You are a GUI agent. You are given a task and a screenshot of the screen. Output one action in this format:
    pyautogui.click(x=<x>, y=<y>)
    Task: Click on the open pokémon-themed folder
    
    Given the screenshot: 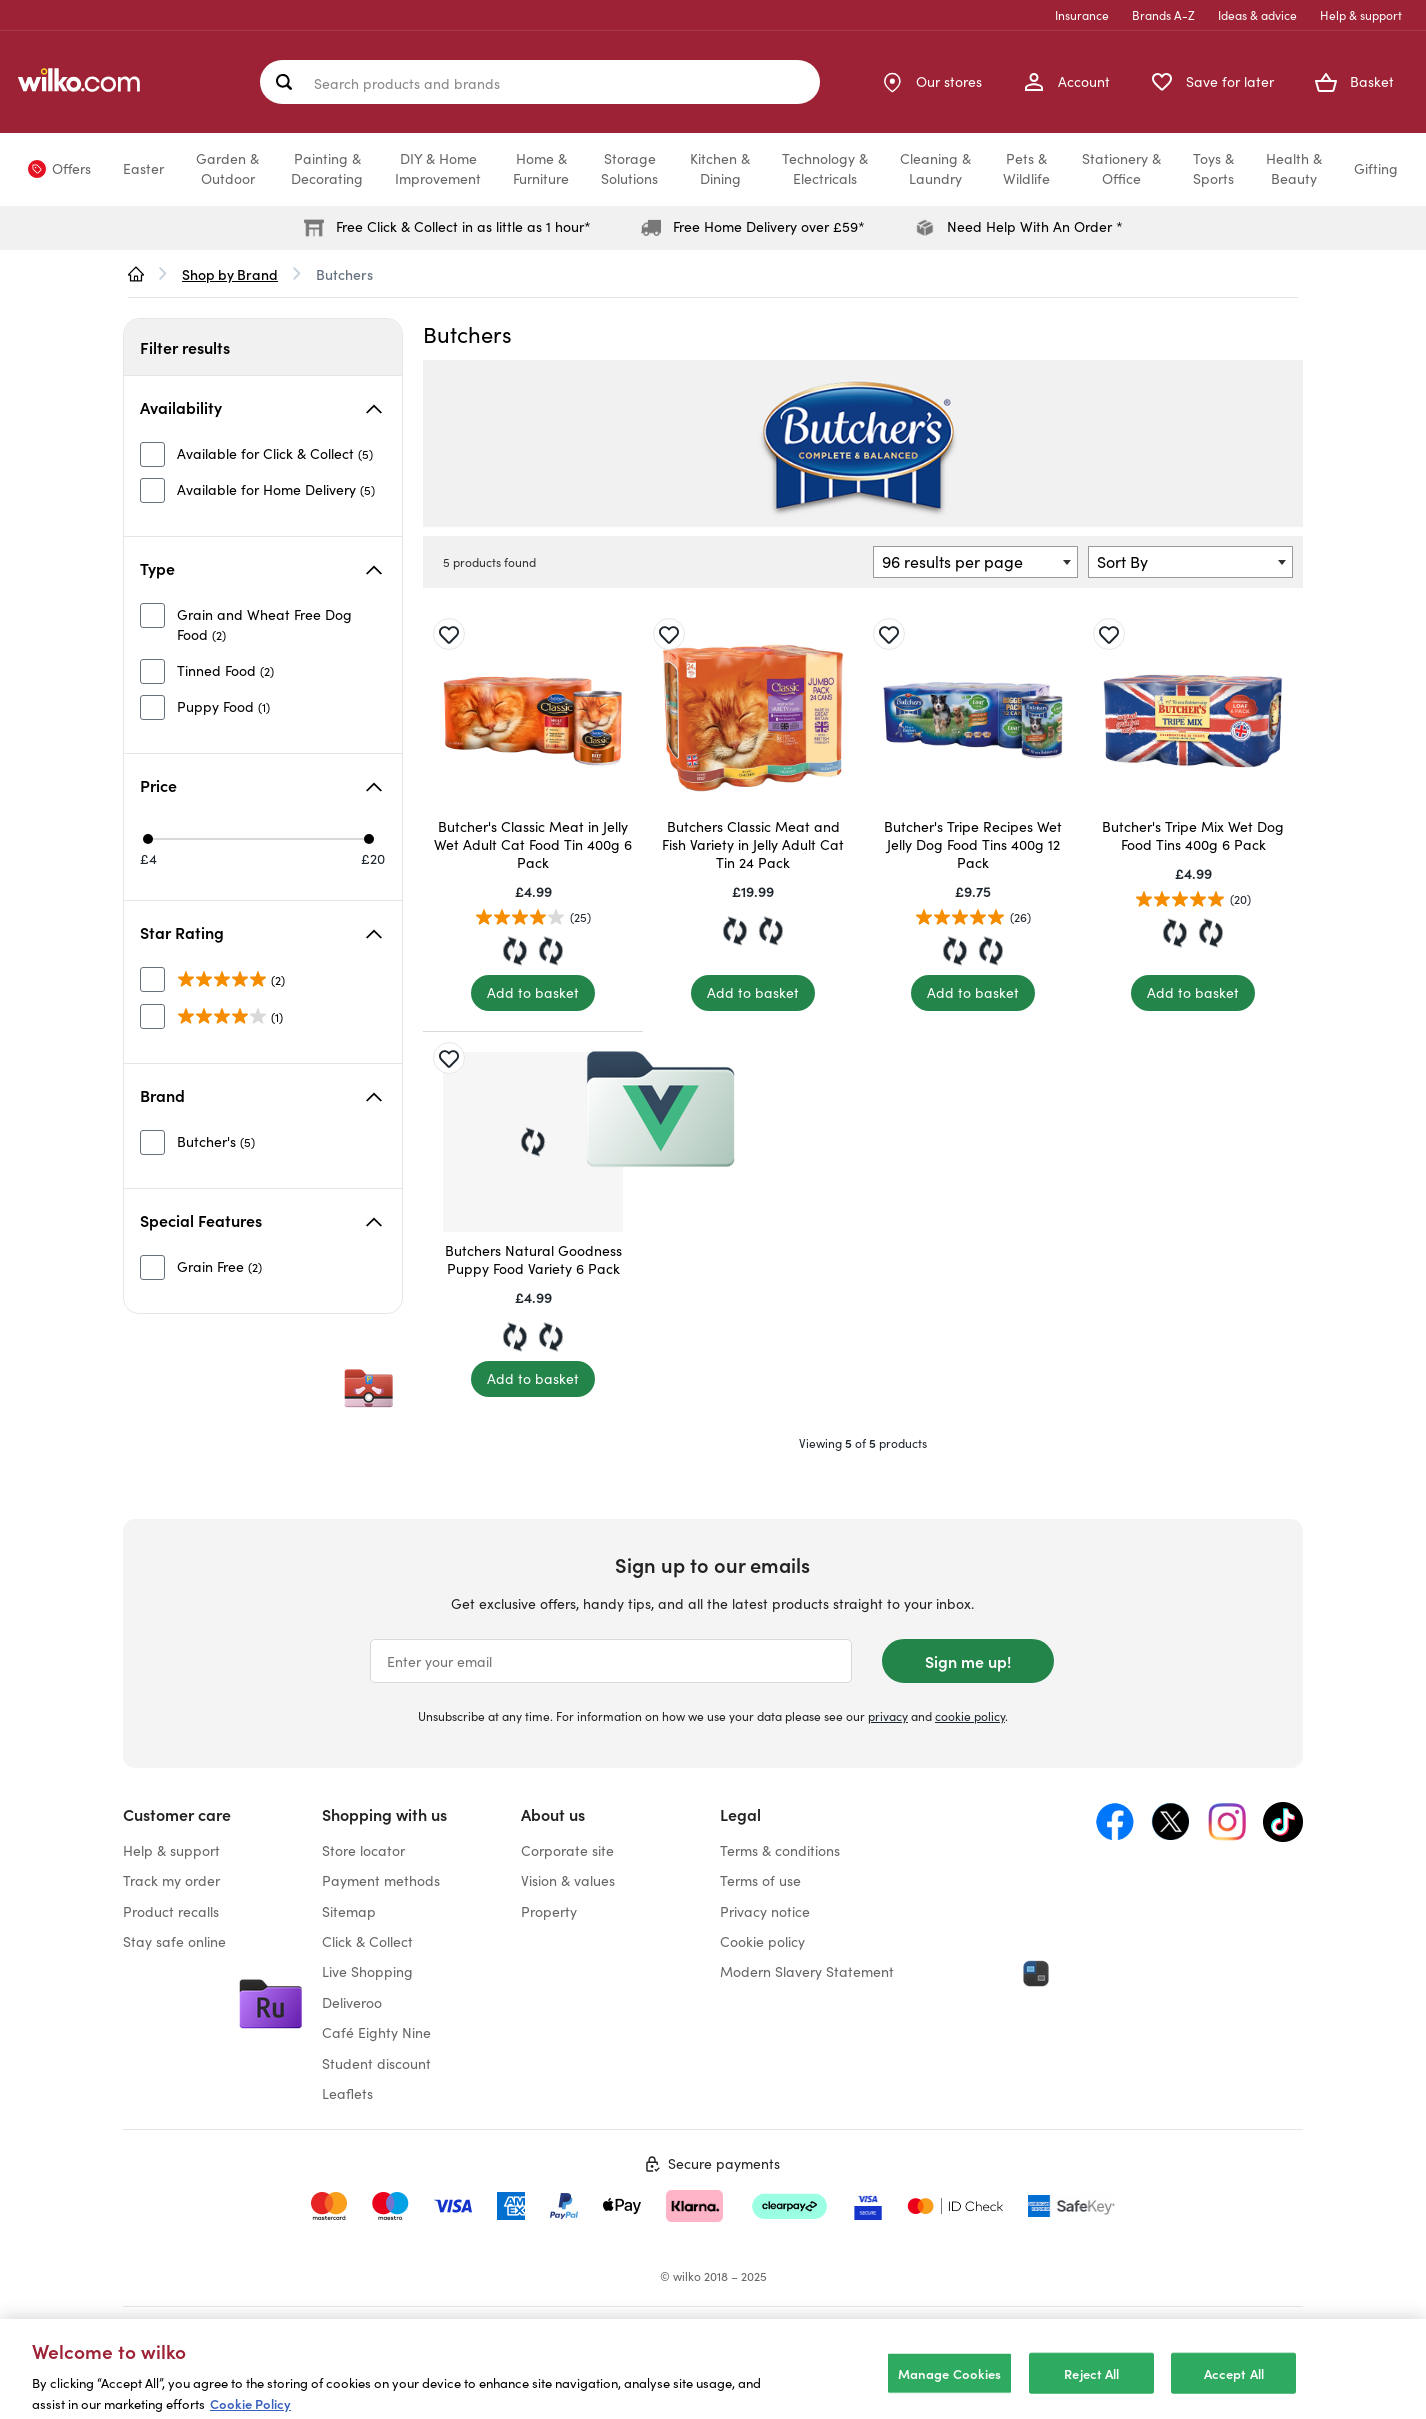 What is the action you would take?
    pyautogui.click(x=368, y=1389)
    